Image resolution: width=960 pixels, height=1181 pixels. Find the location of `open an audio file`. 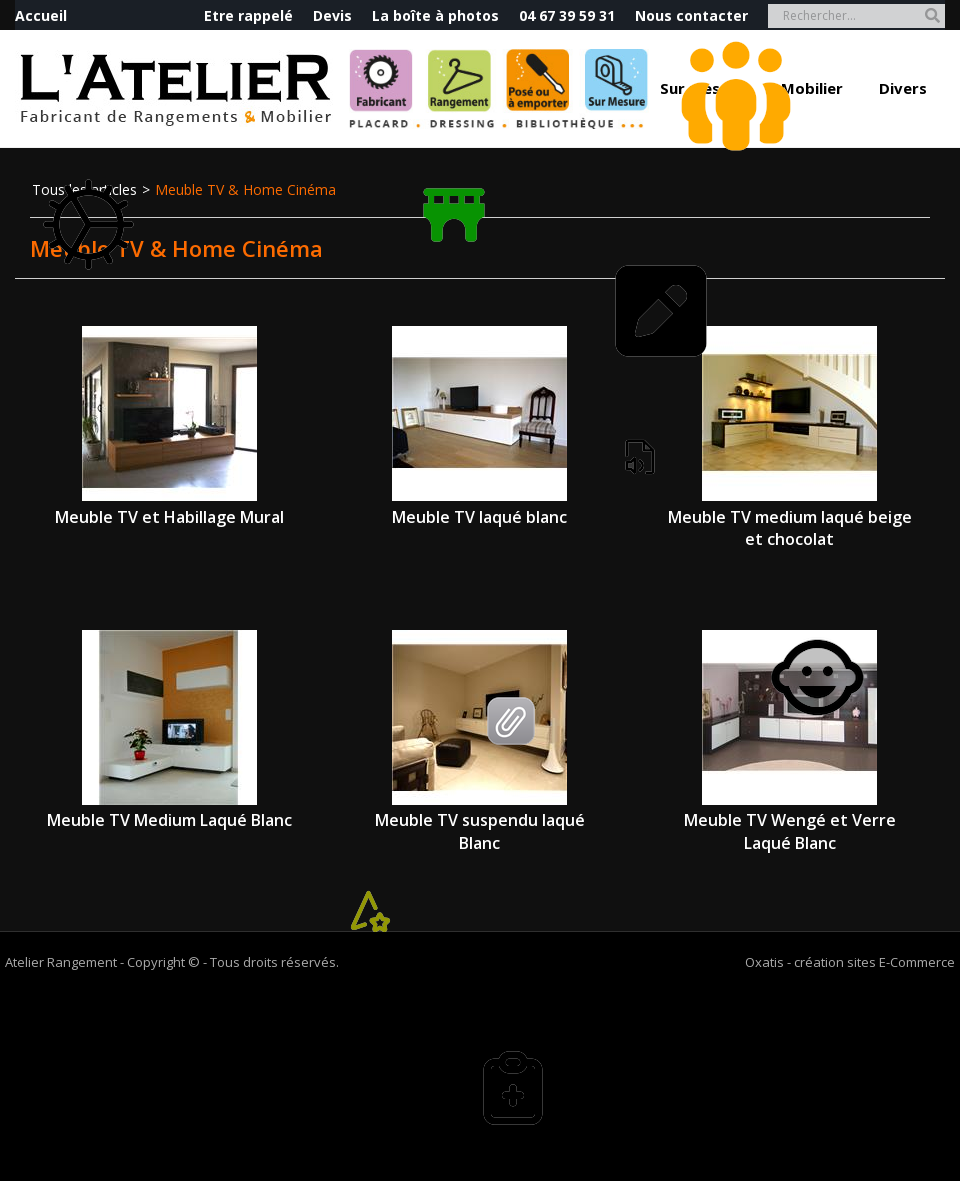

open an audio file is located at coordinates (640, 457).